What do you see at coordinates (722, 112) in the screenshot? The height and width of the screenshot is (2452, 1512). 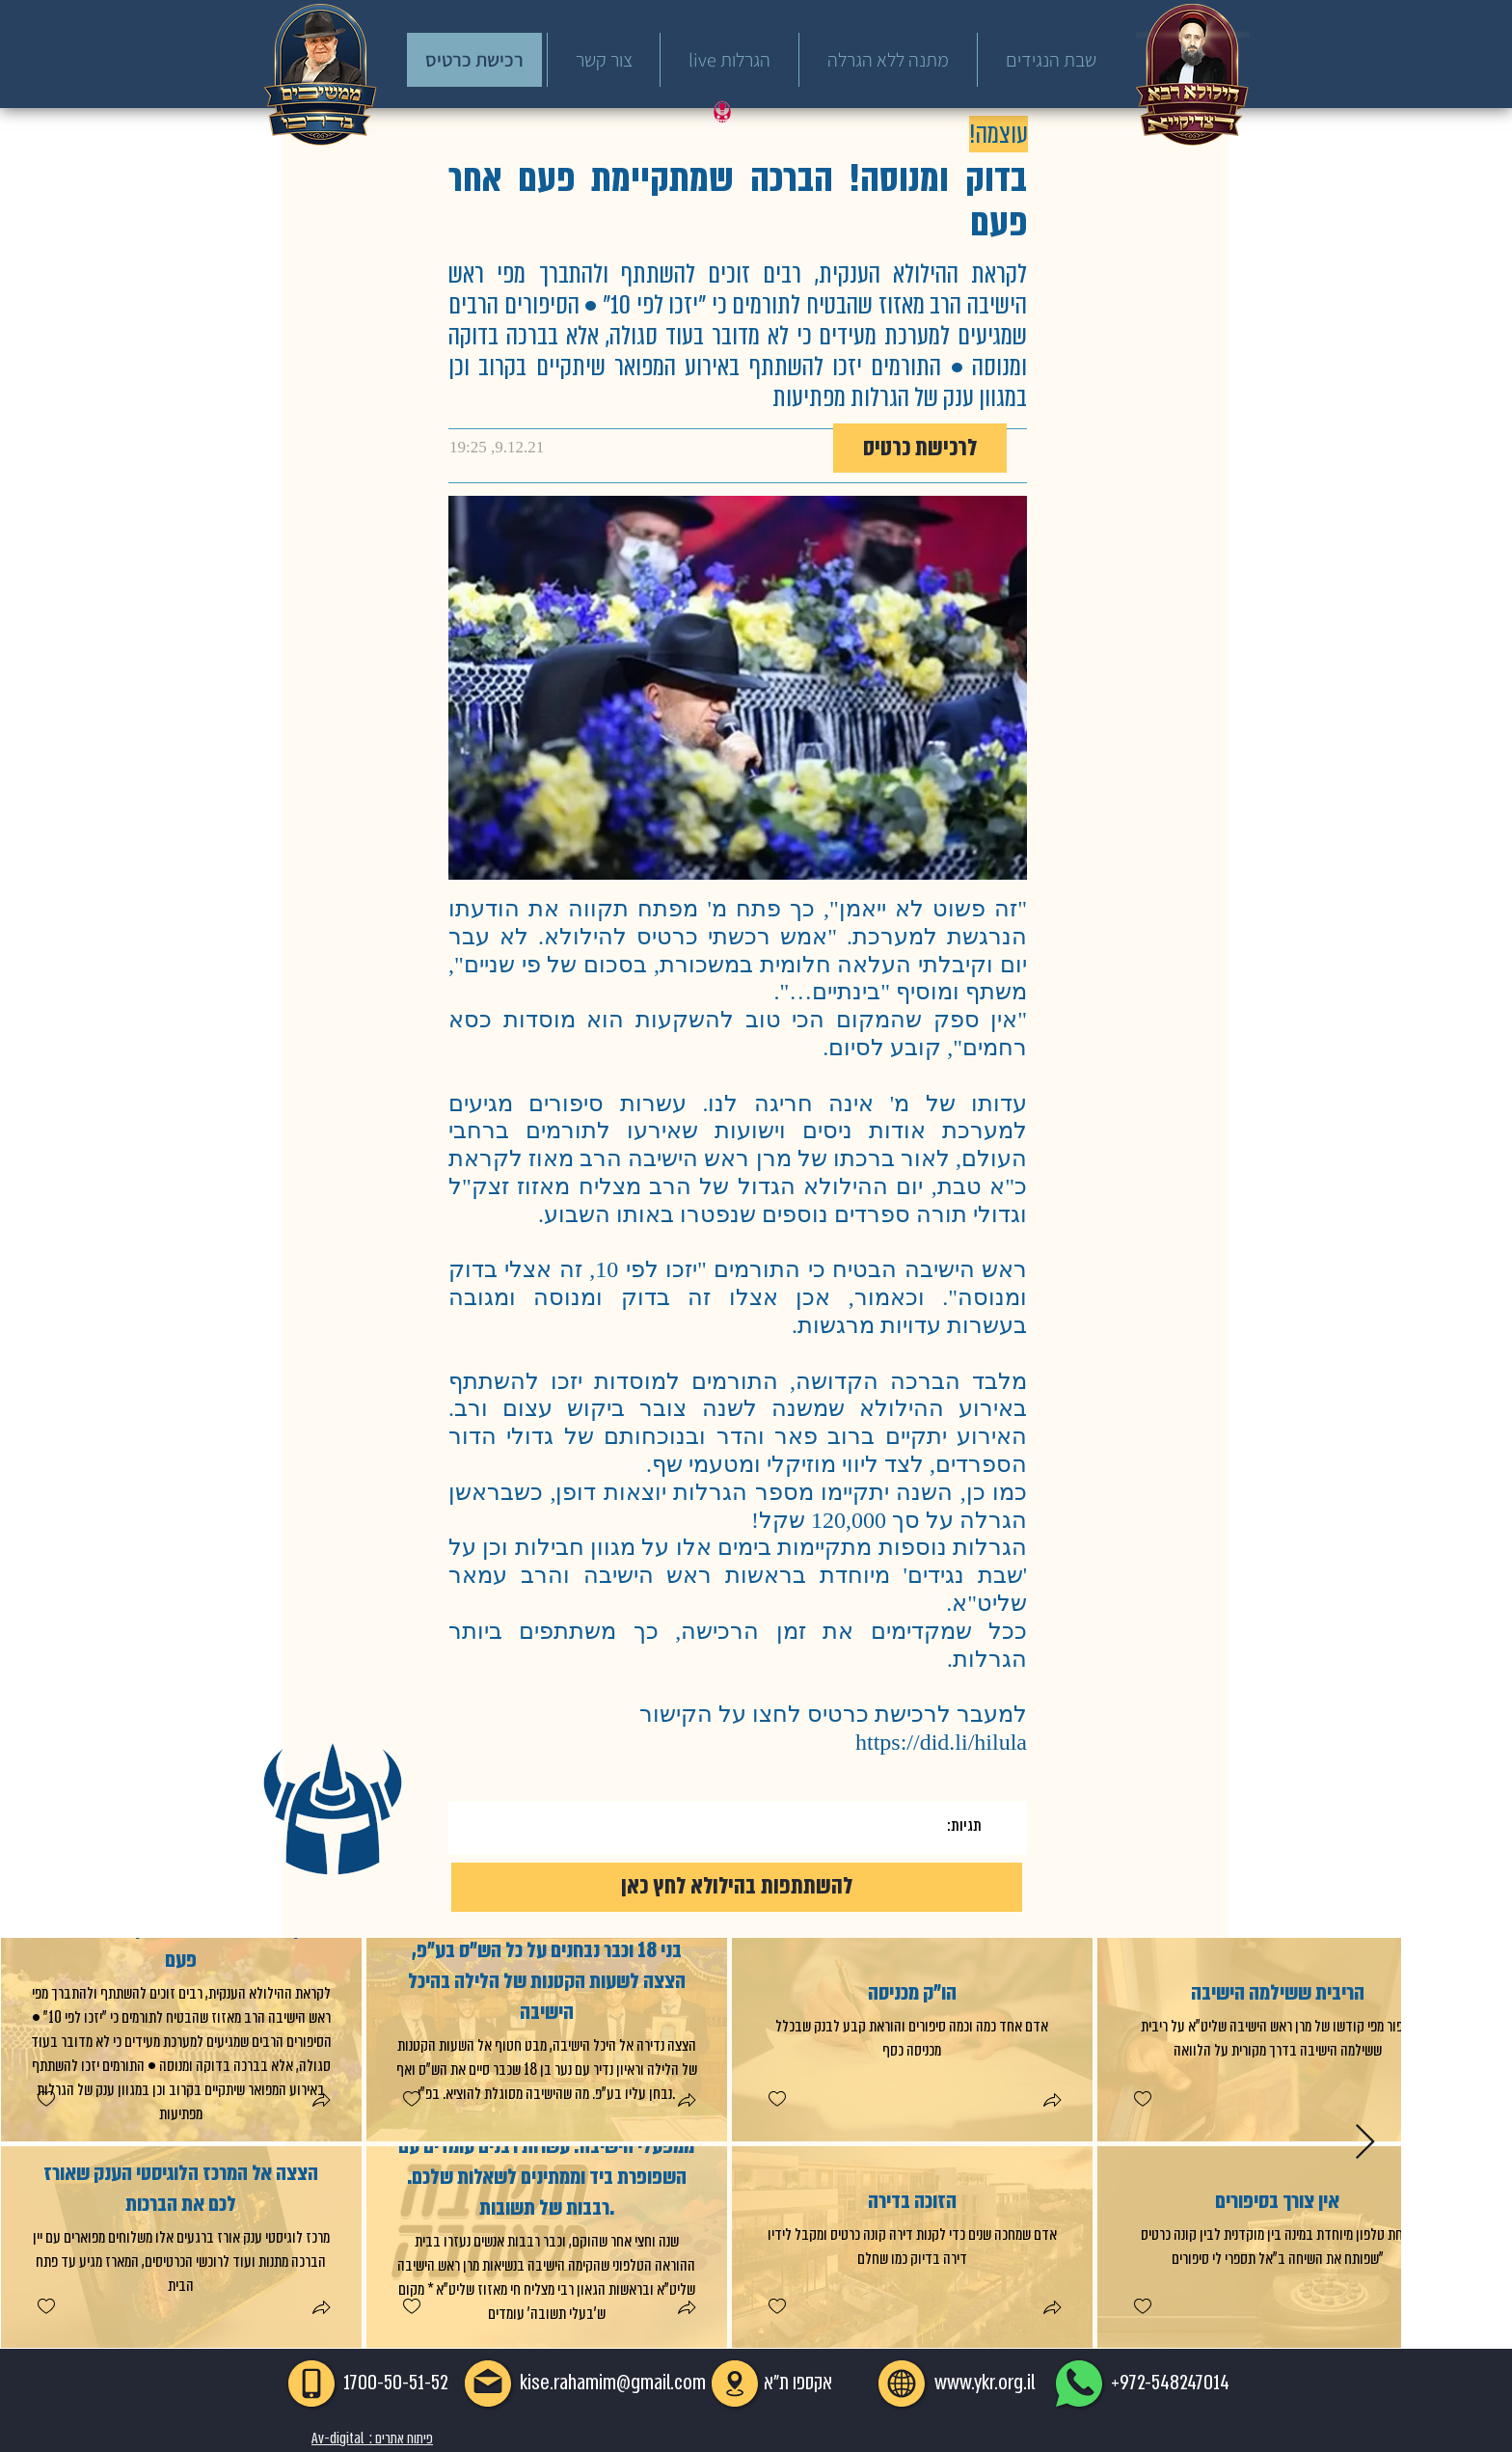 I see `submit a new idea or suggestion` at bounding box center [722, 112].